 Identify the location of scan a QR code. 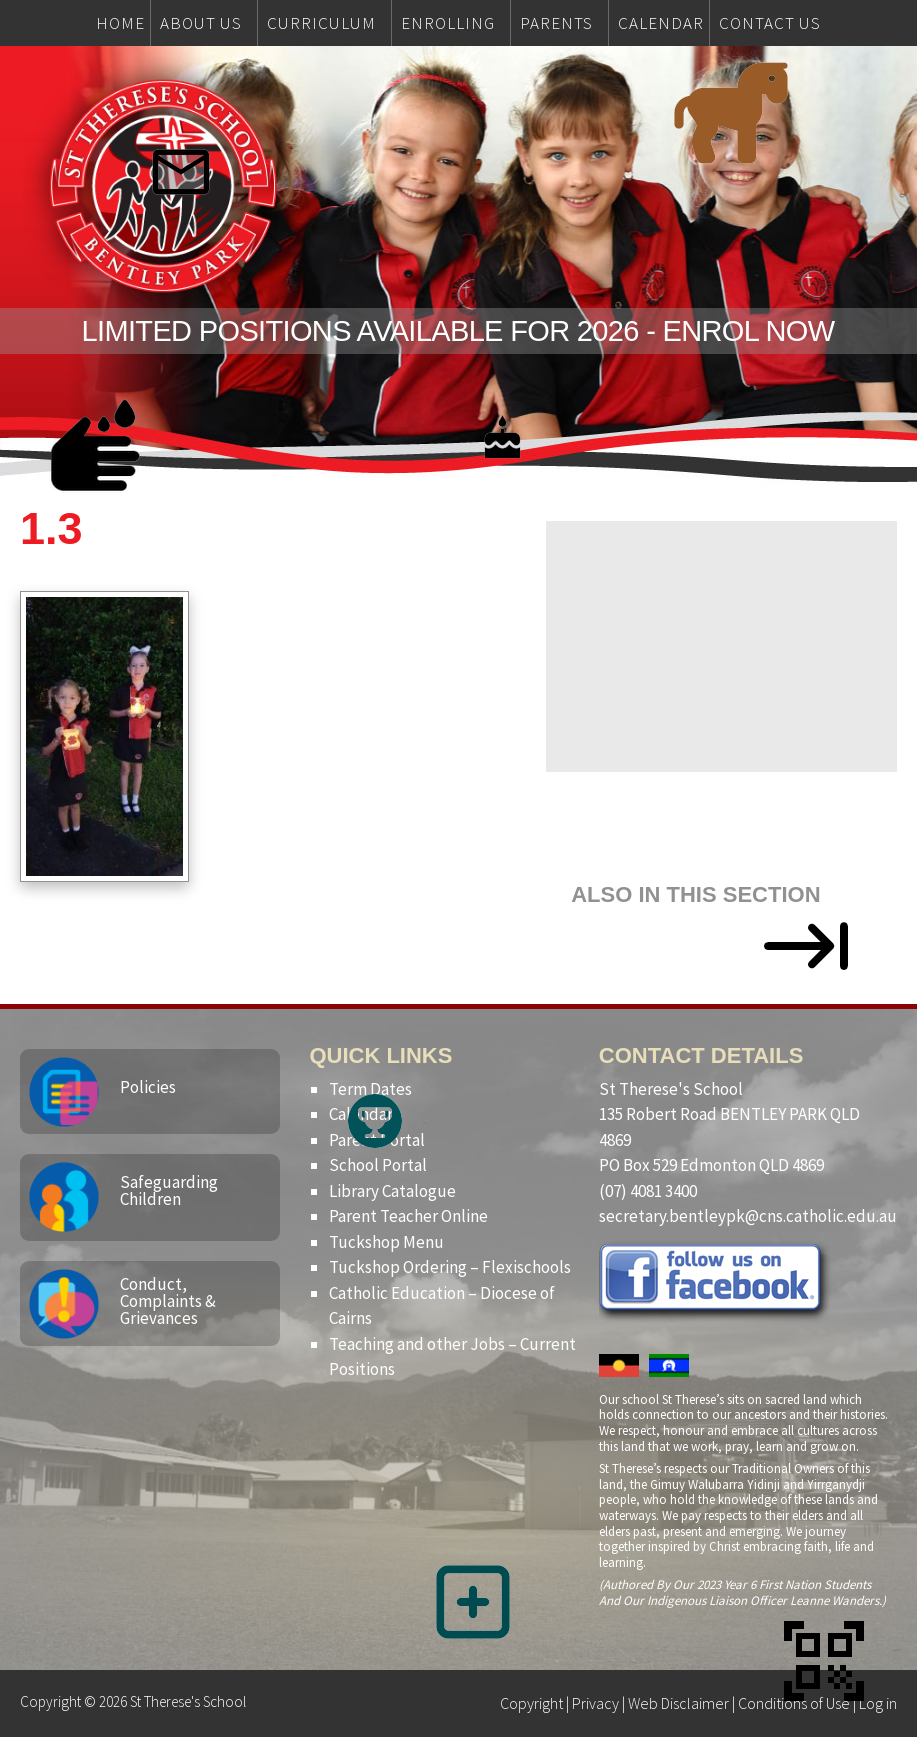
(824, 1661).